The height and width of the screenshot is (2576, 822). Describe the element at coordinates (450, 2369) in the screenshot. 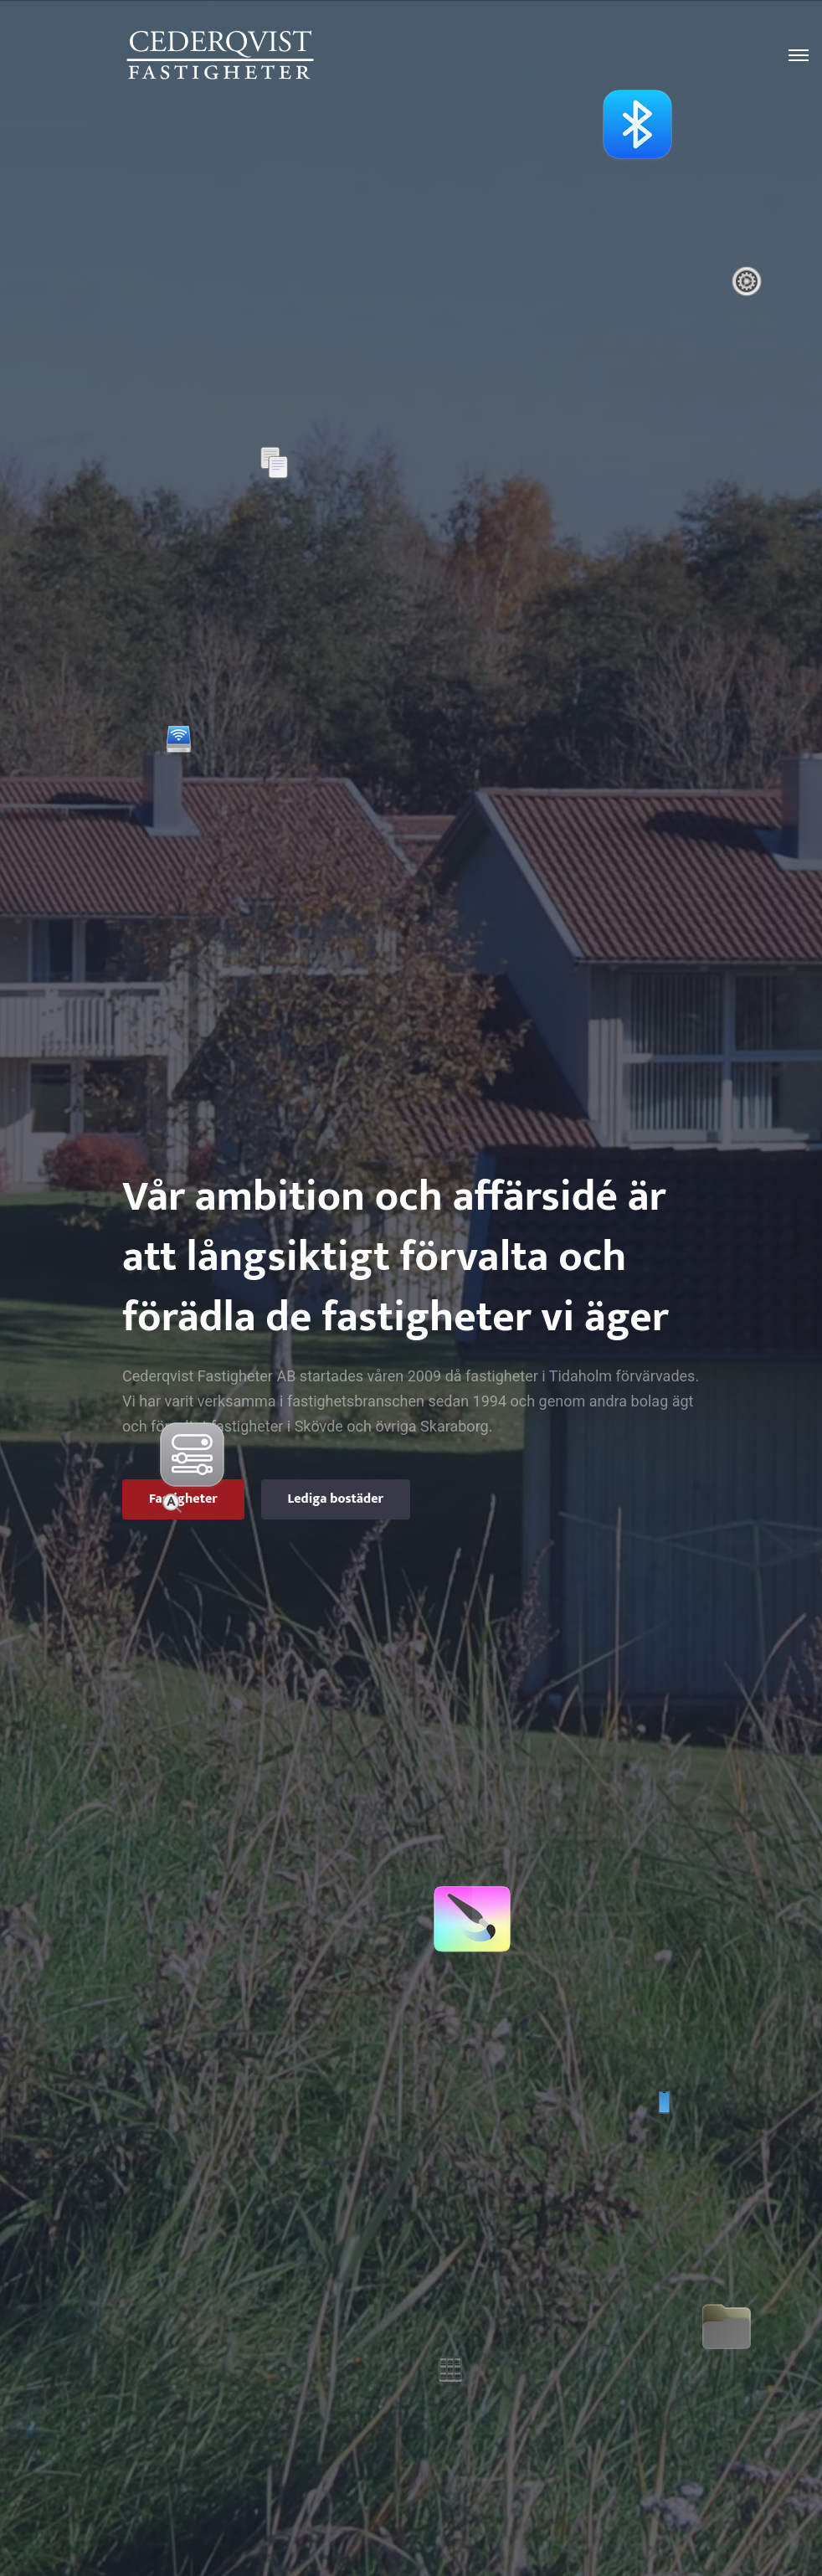

I see `switch to grid view layout` at that location.